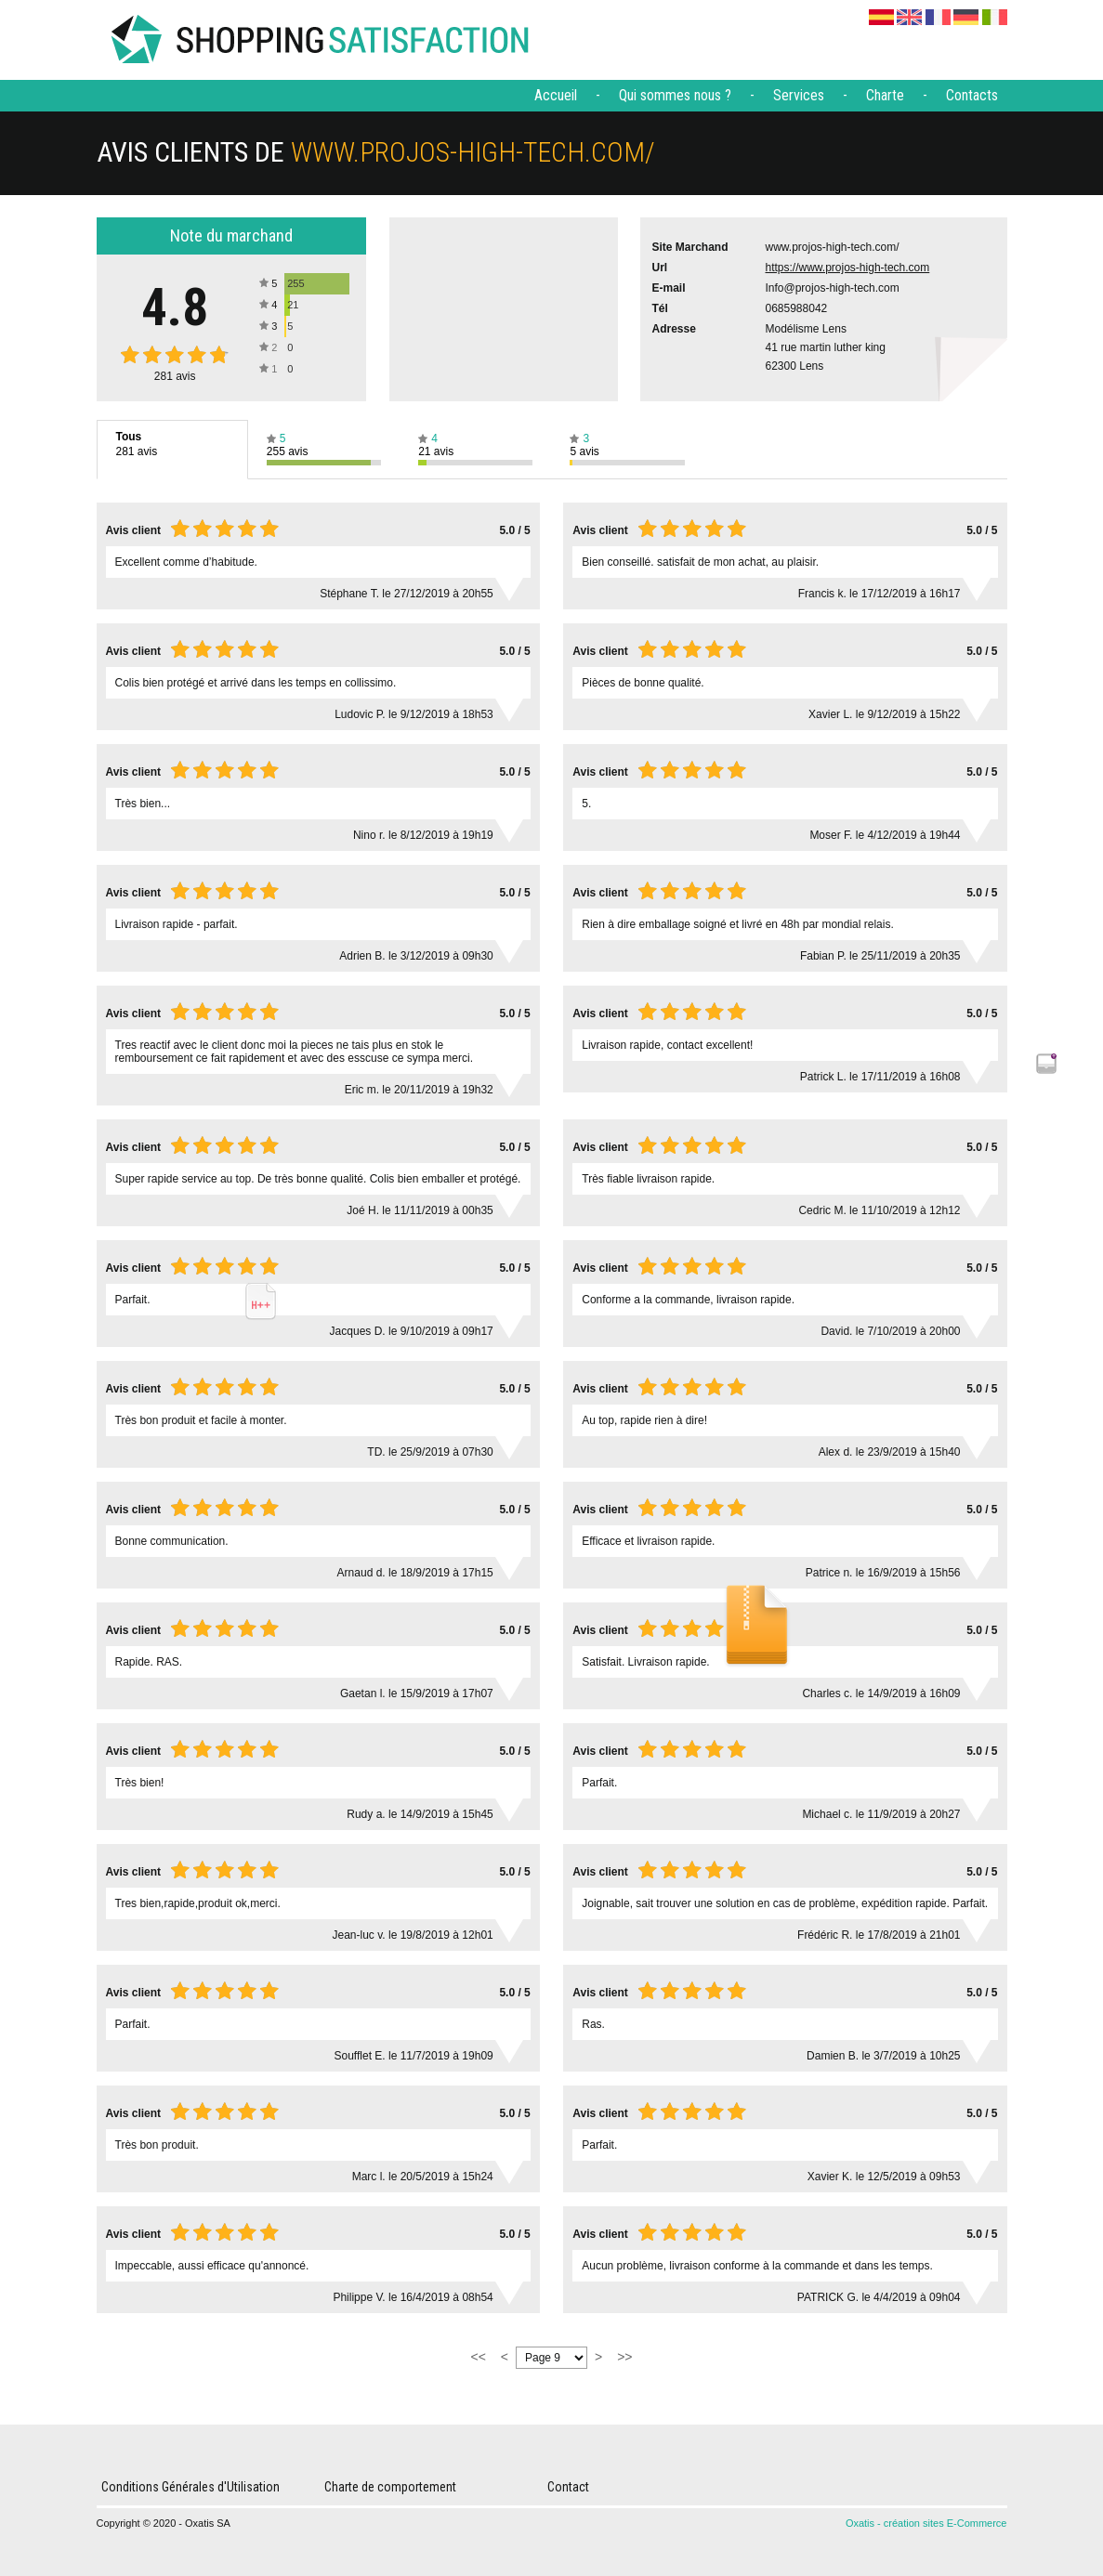 Image resolution: width=1103 pixels, height=2576 pixels. I want to click on view outgoing mail queue, so click(1046, 1064).